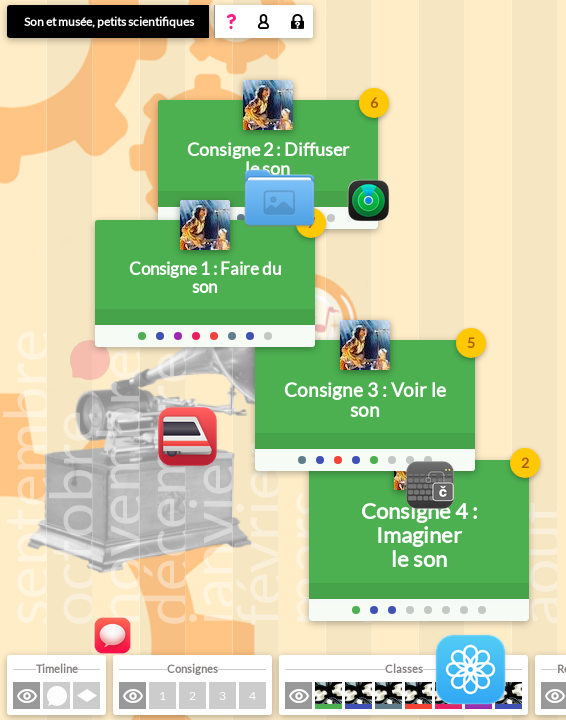 This screenshot has height=720, width=566. Describe the element at coordinates (430, 485) in the screenshot. I see `open tecla on-screen keyboard app` at that location.